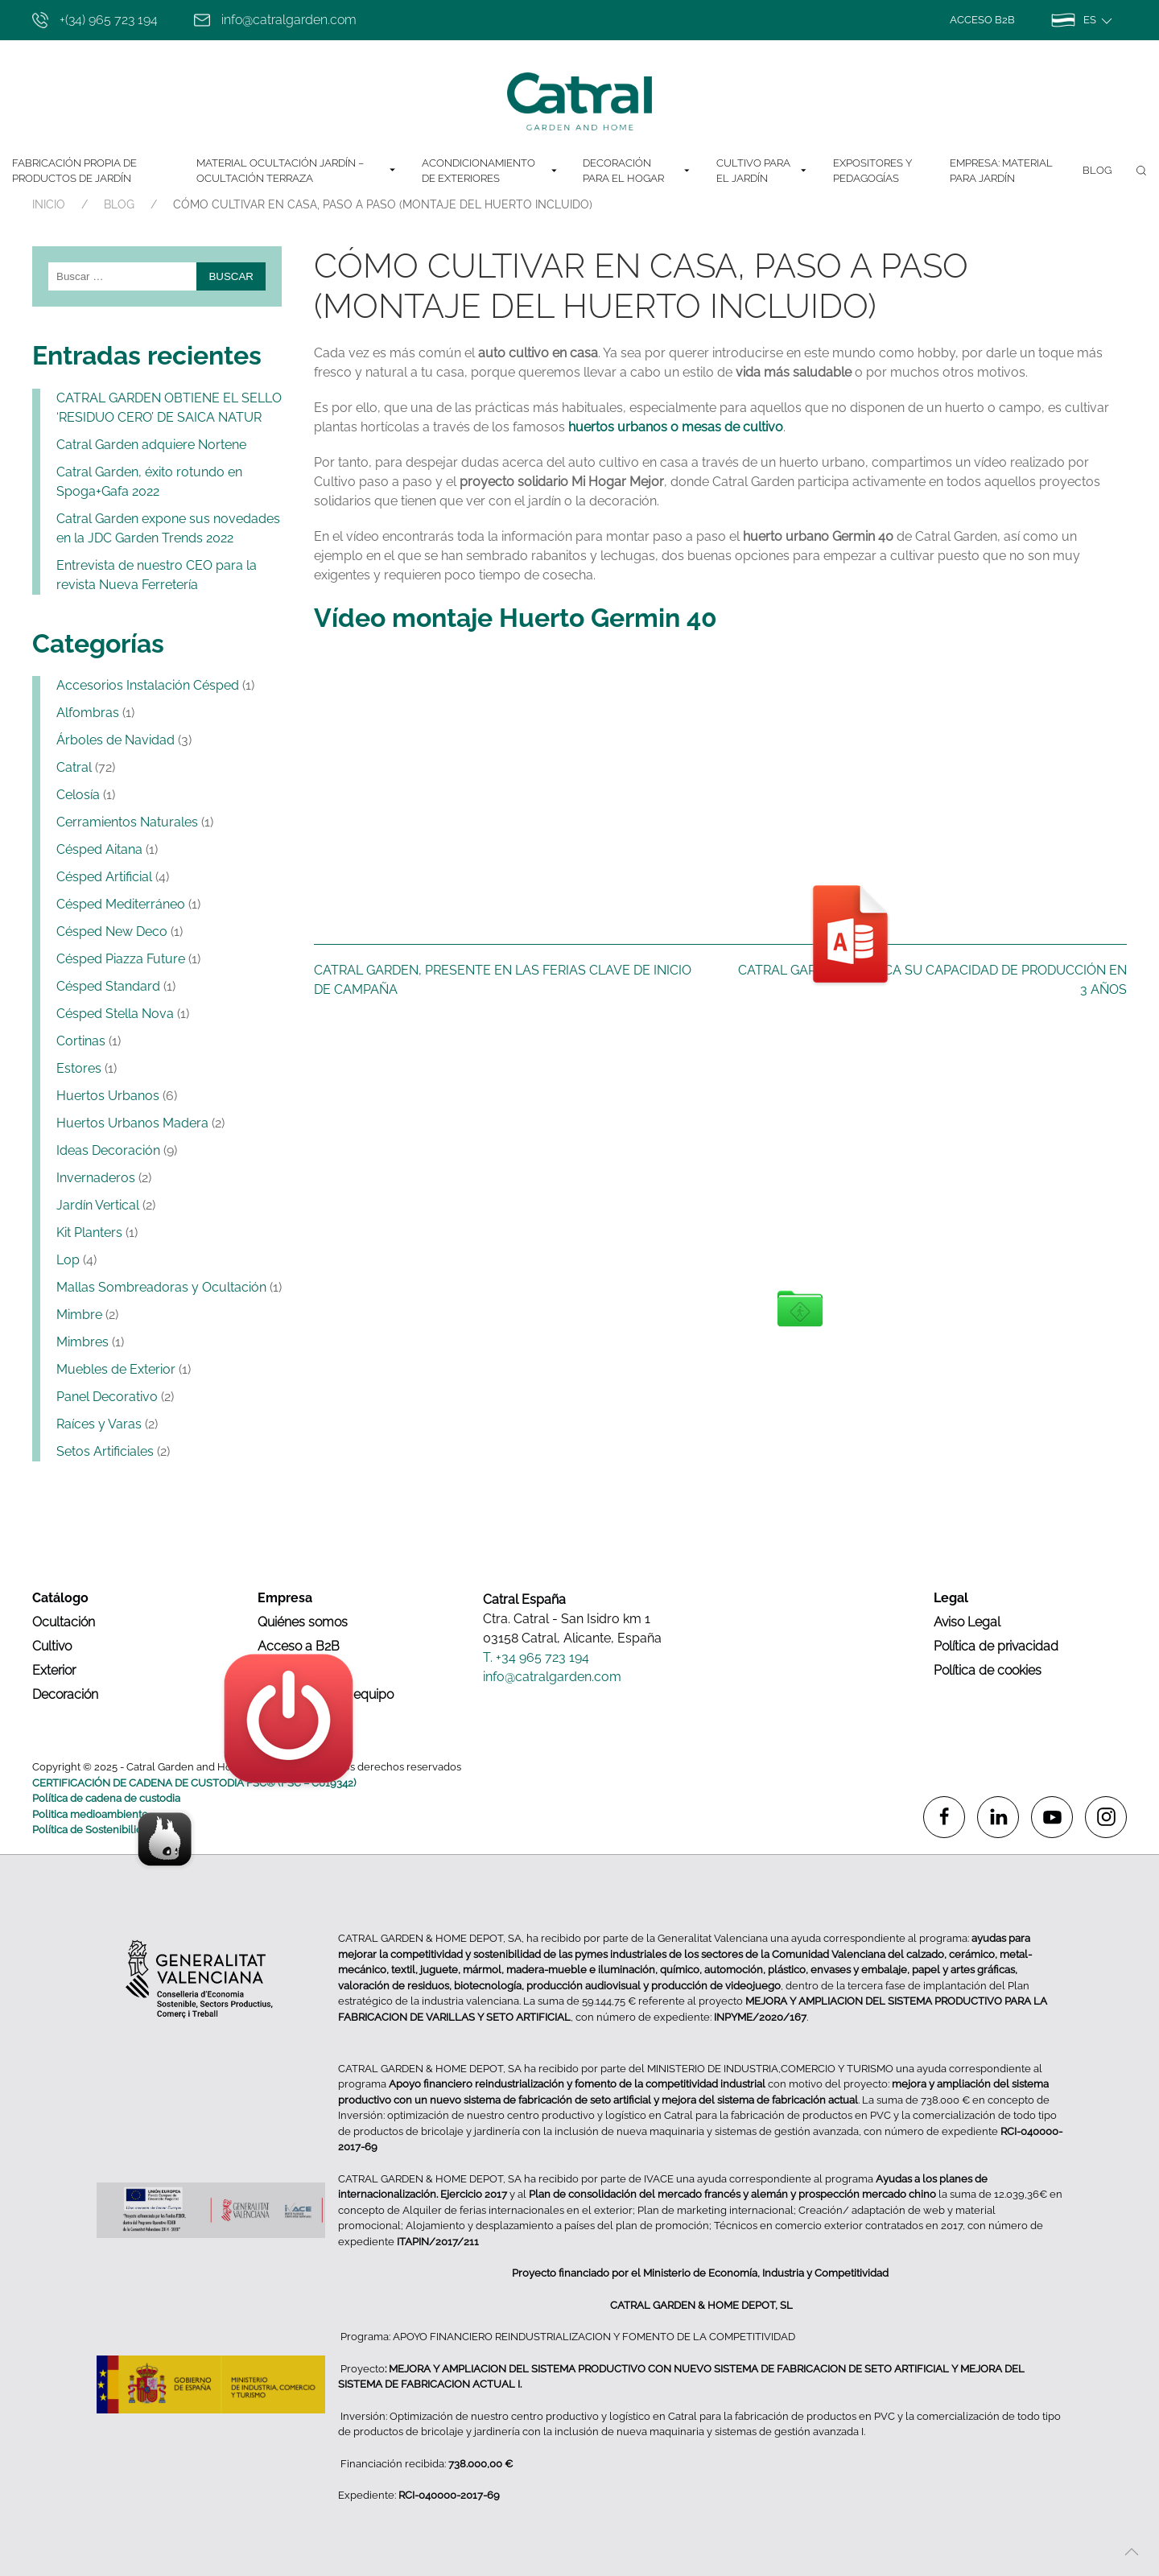  Describe the element at coordinates (288, 1718) in the screenshot. I see `shut down or power off the device` at that location.